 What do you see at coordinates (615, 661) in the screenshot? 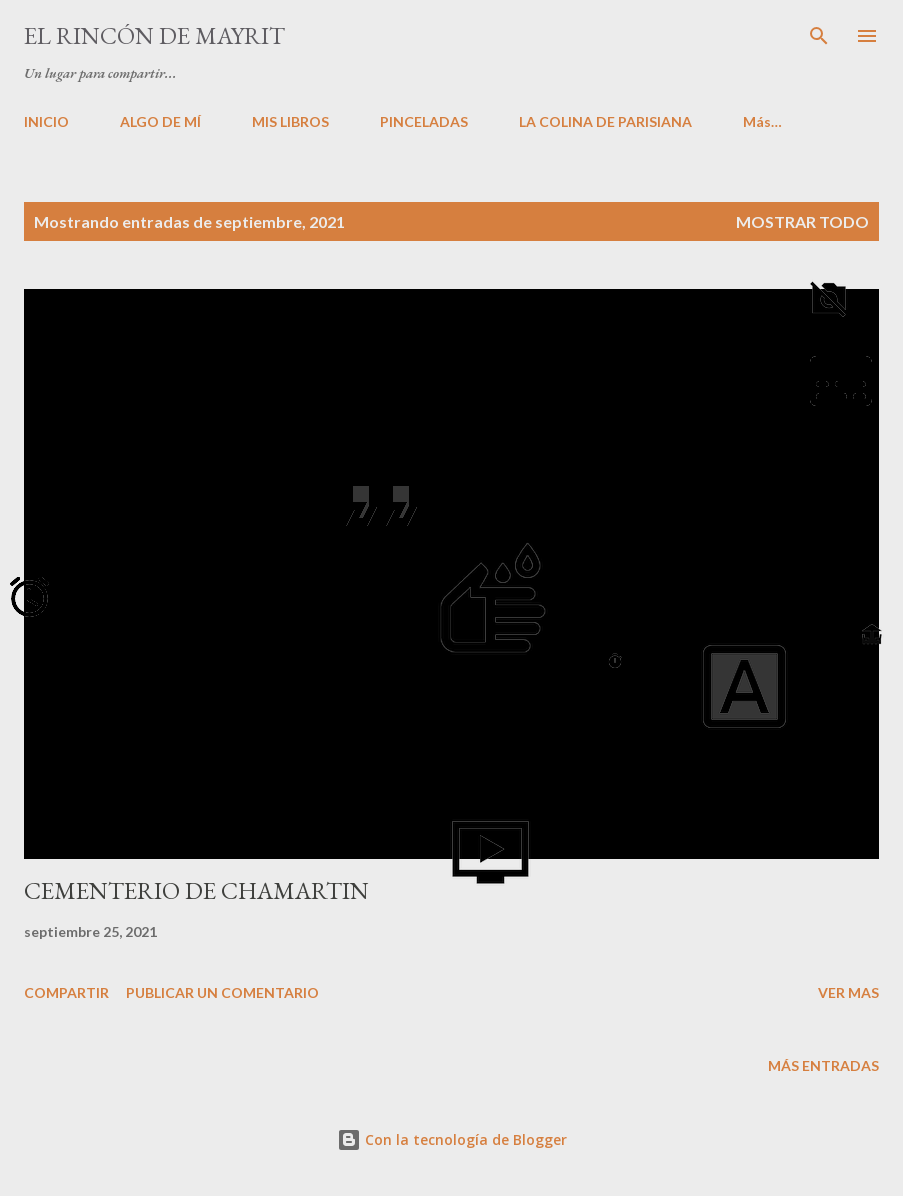
I see `start or stop a timer` at bounding box center [615, 661].